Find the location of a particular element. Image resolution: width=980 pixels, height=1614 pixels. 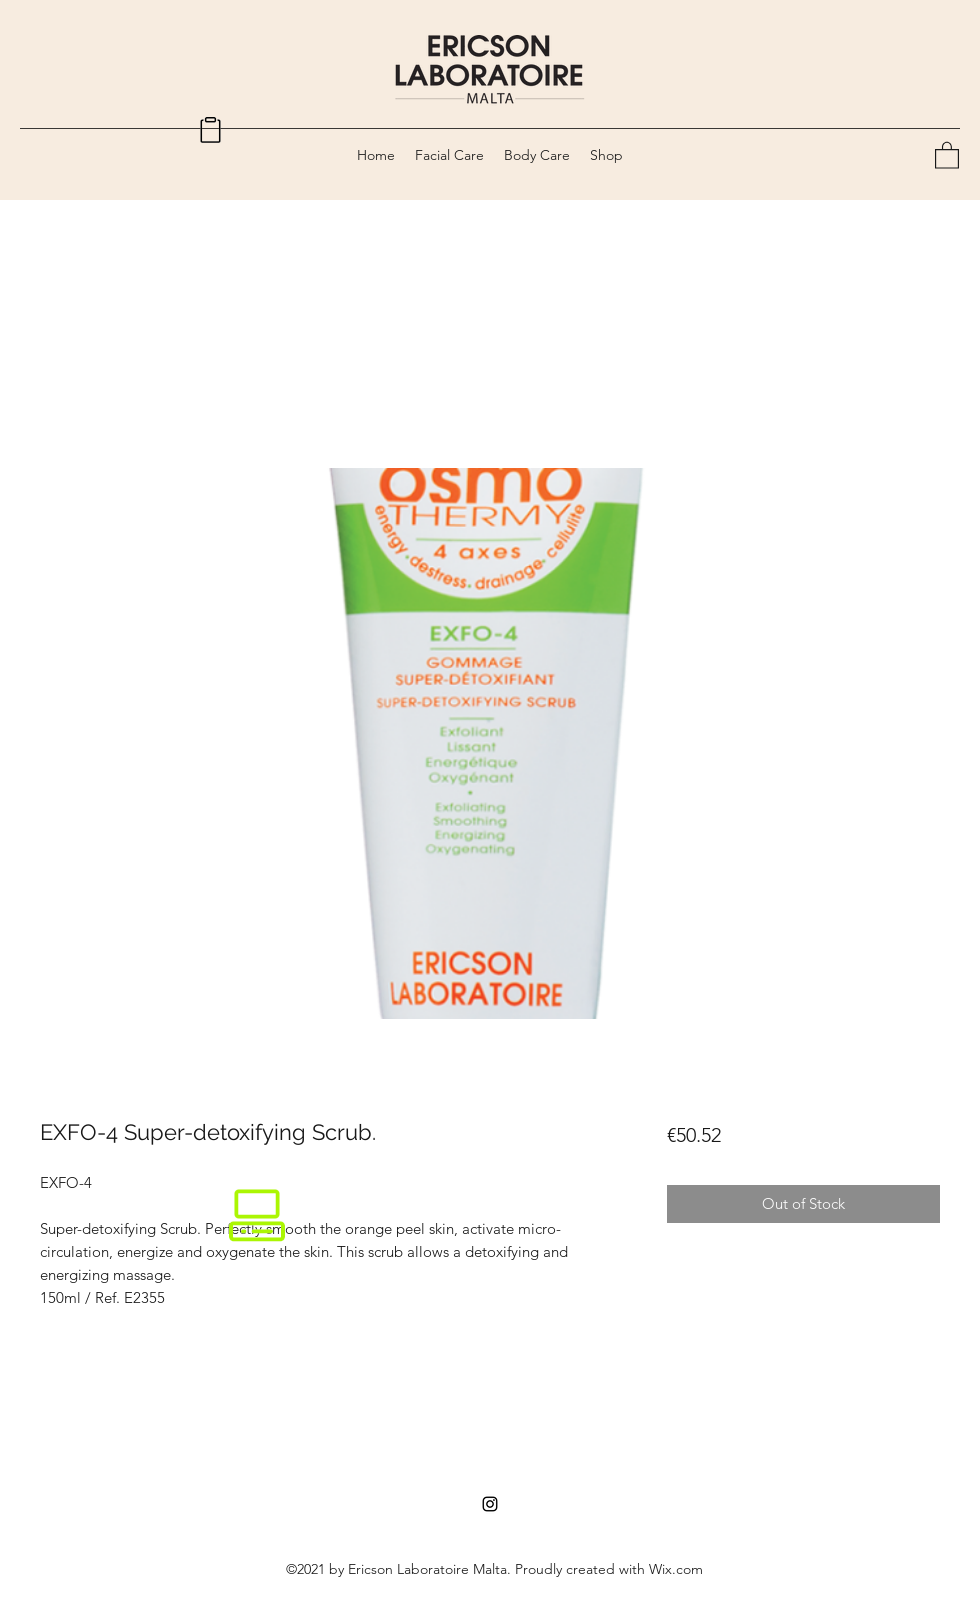

open github codespaces is located at coordinates (257, 1216).